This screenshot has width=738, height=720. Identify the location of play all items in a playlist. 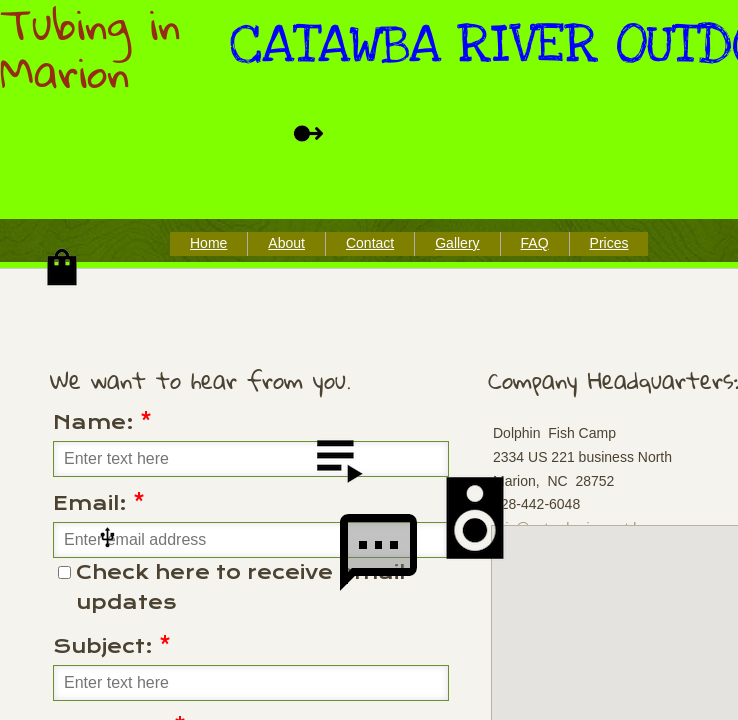
(341, 458).